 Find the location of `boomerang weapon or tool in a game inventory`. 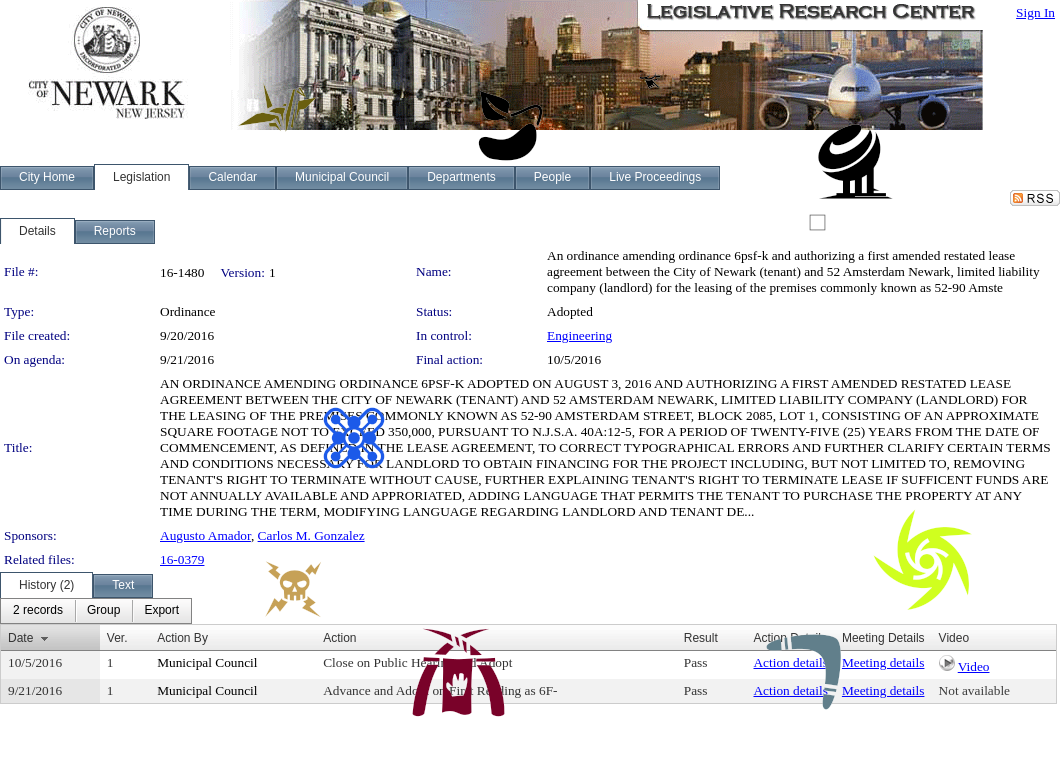

boomerang weapon or tool in a game inventory is located at coordinates (803, 671).